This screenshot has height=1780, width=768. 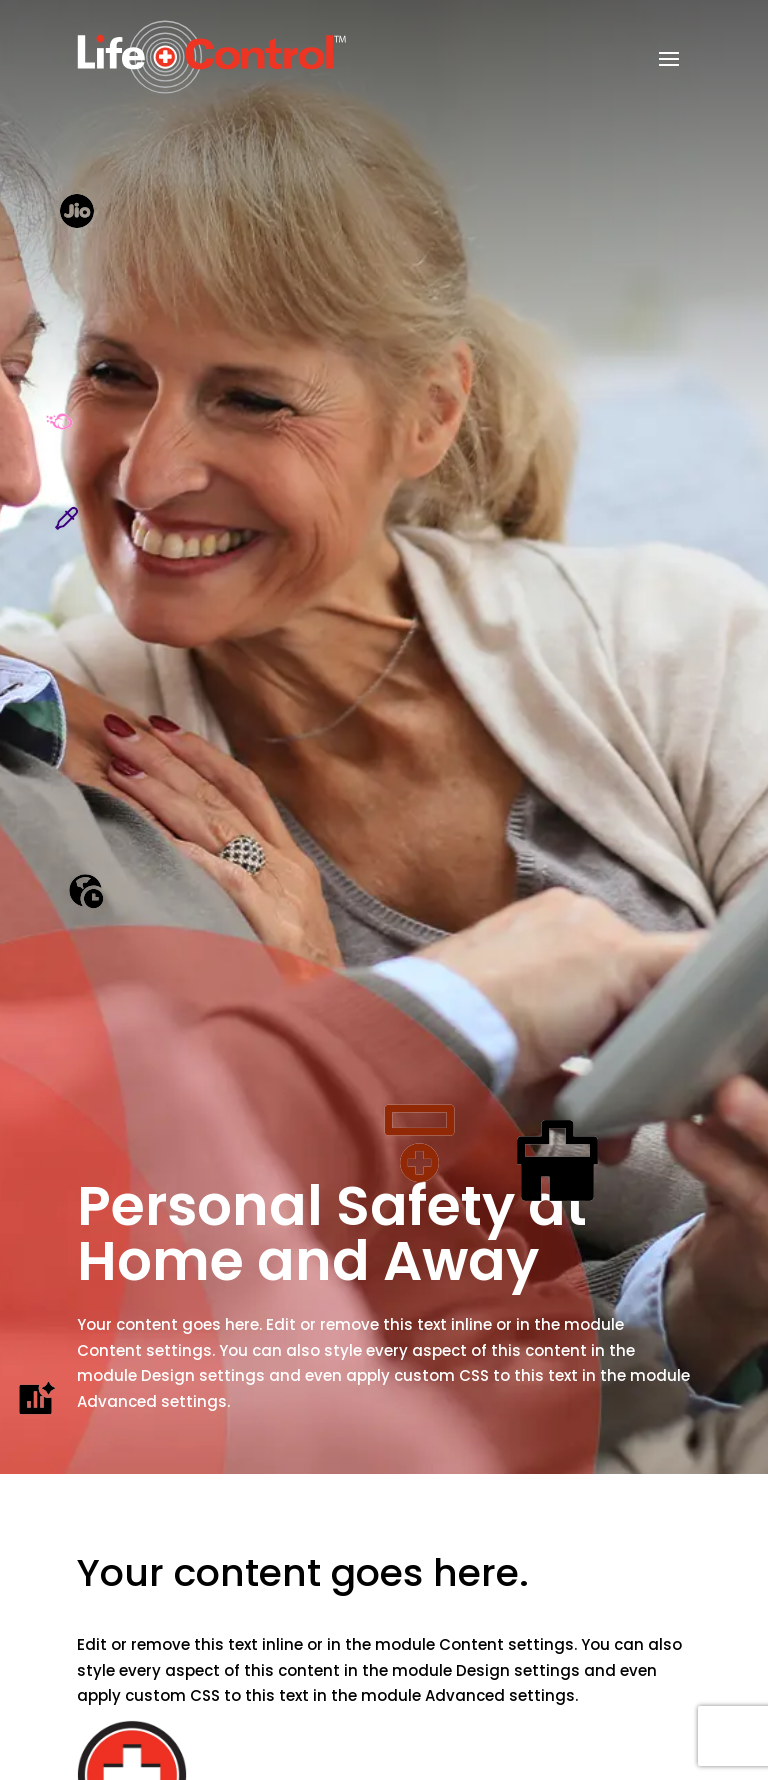 What do you see at coordinates (59, 421) in the screenshot?
I see `cloudversify logo` at bounding box center [59, 421].